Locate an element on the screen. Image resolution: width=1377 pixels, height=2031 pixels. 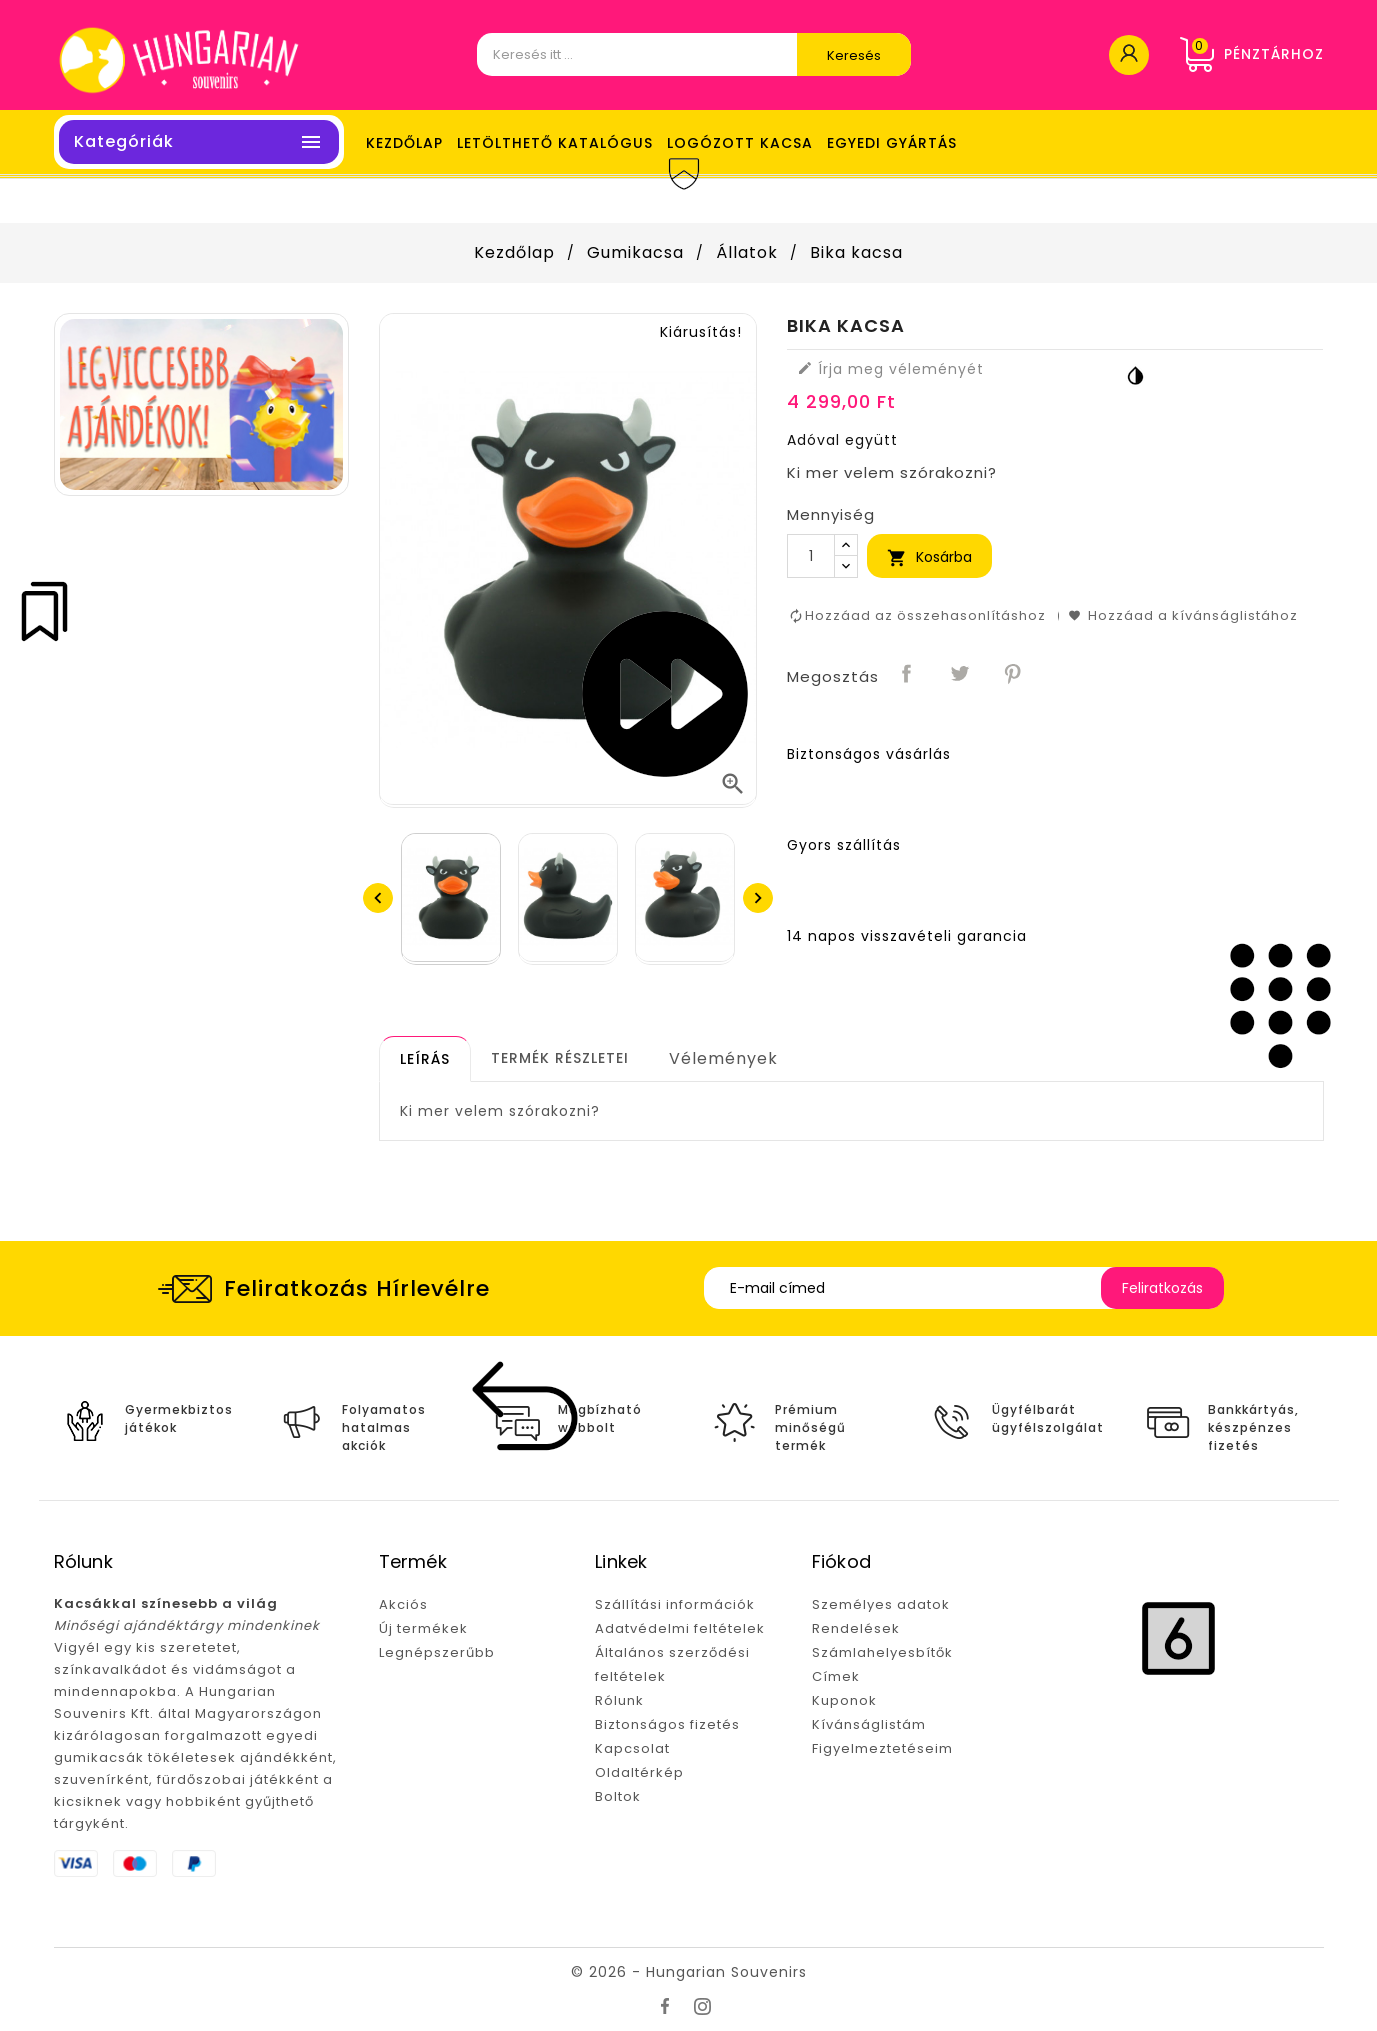
view saved bookmarks is located at coordinates (44, 611).